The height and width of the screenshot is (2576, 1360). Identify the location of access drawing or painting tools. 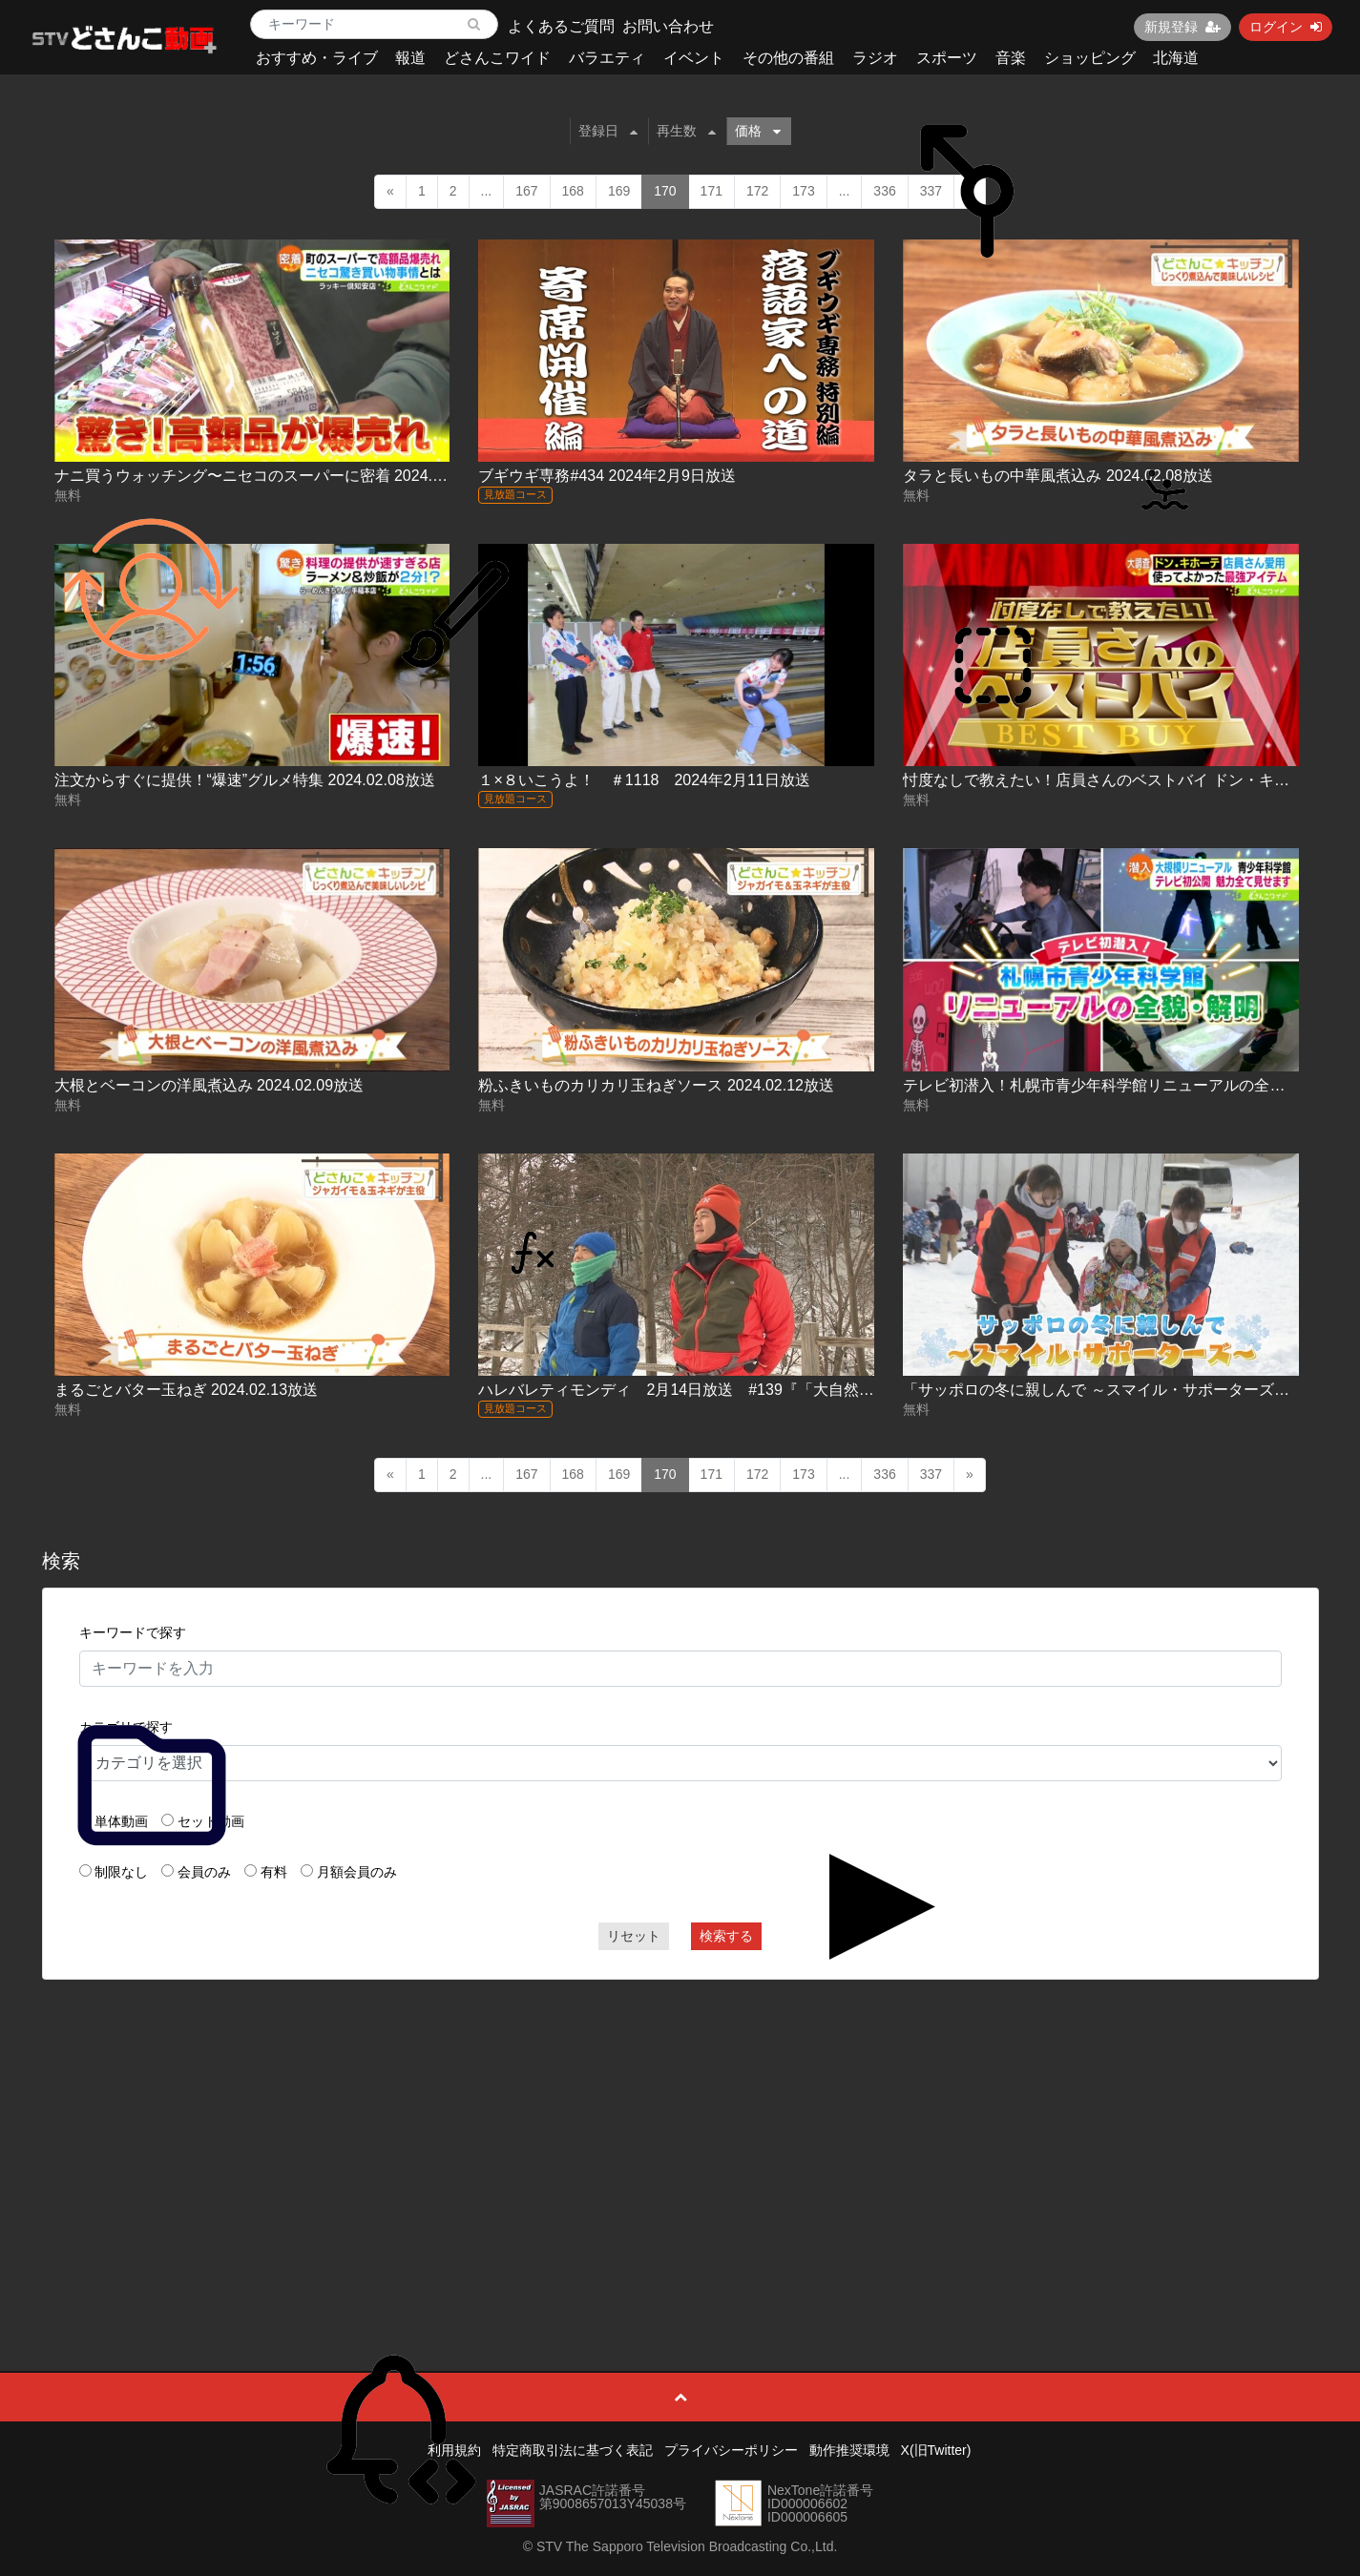
(455, 614).